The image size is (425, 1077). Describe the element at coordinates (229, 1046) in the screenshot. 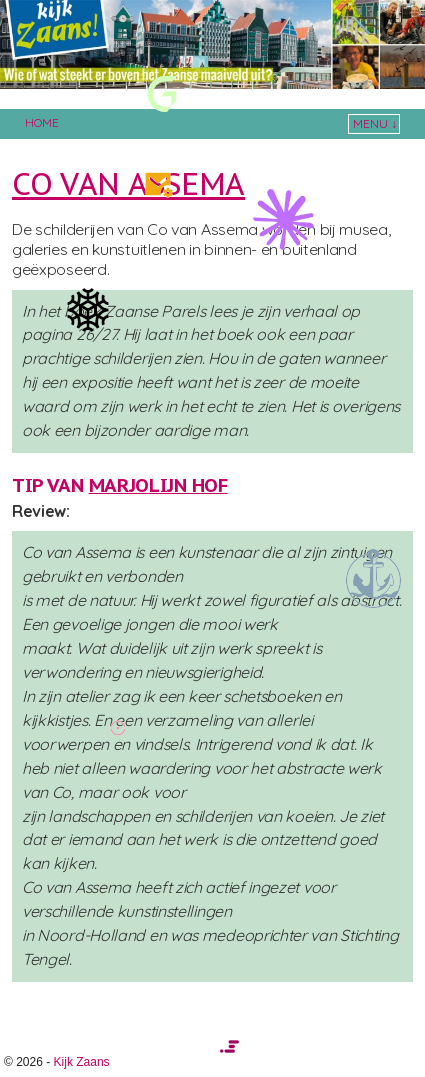

I see `open scrimba learning platform` at that location.